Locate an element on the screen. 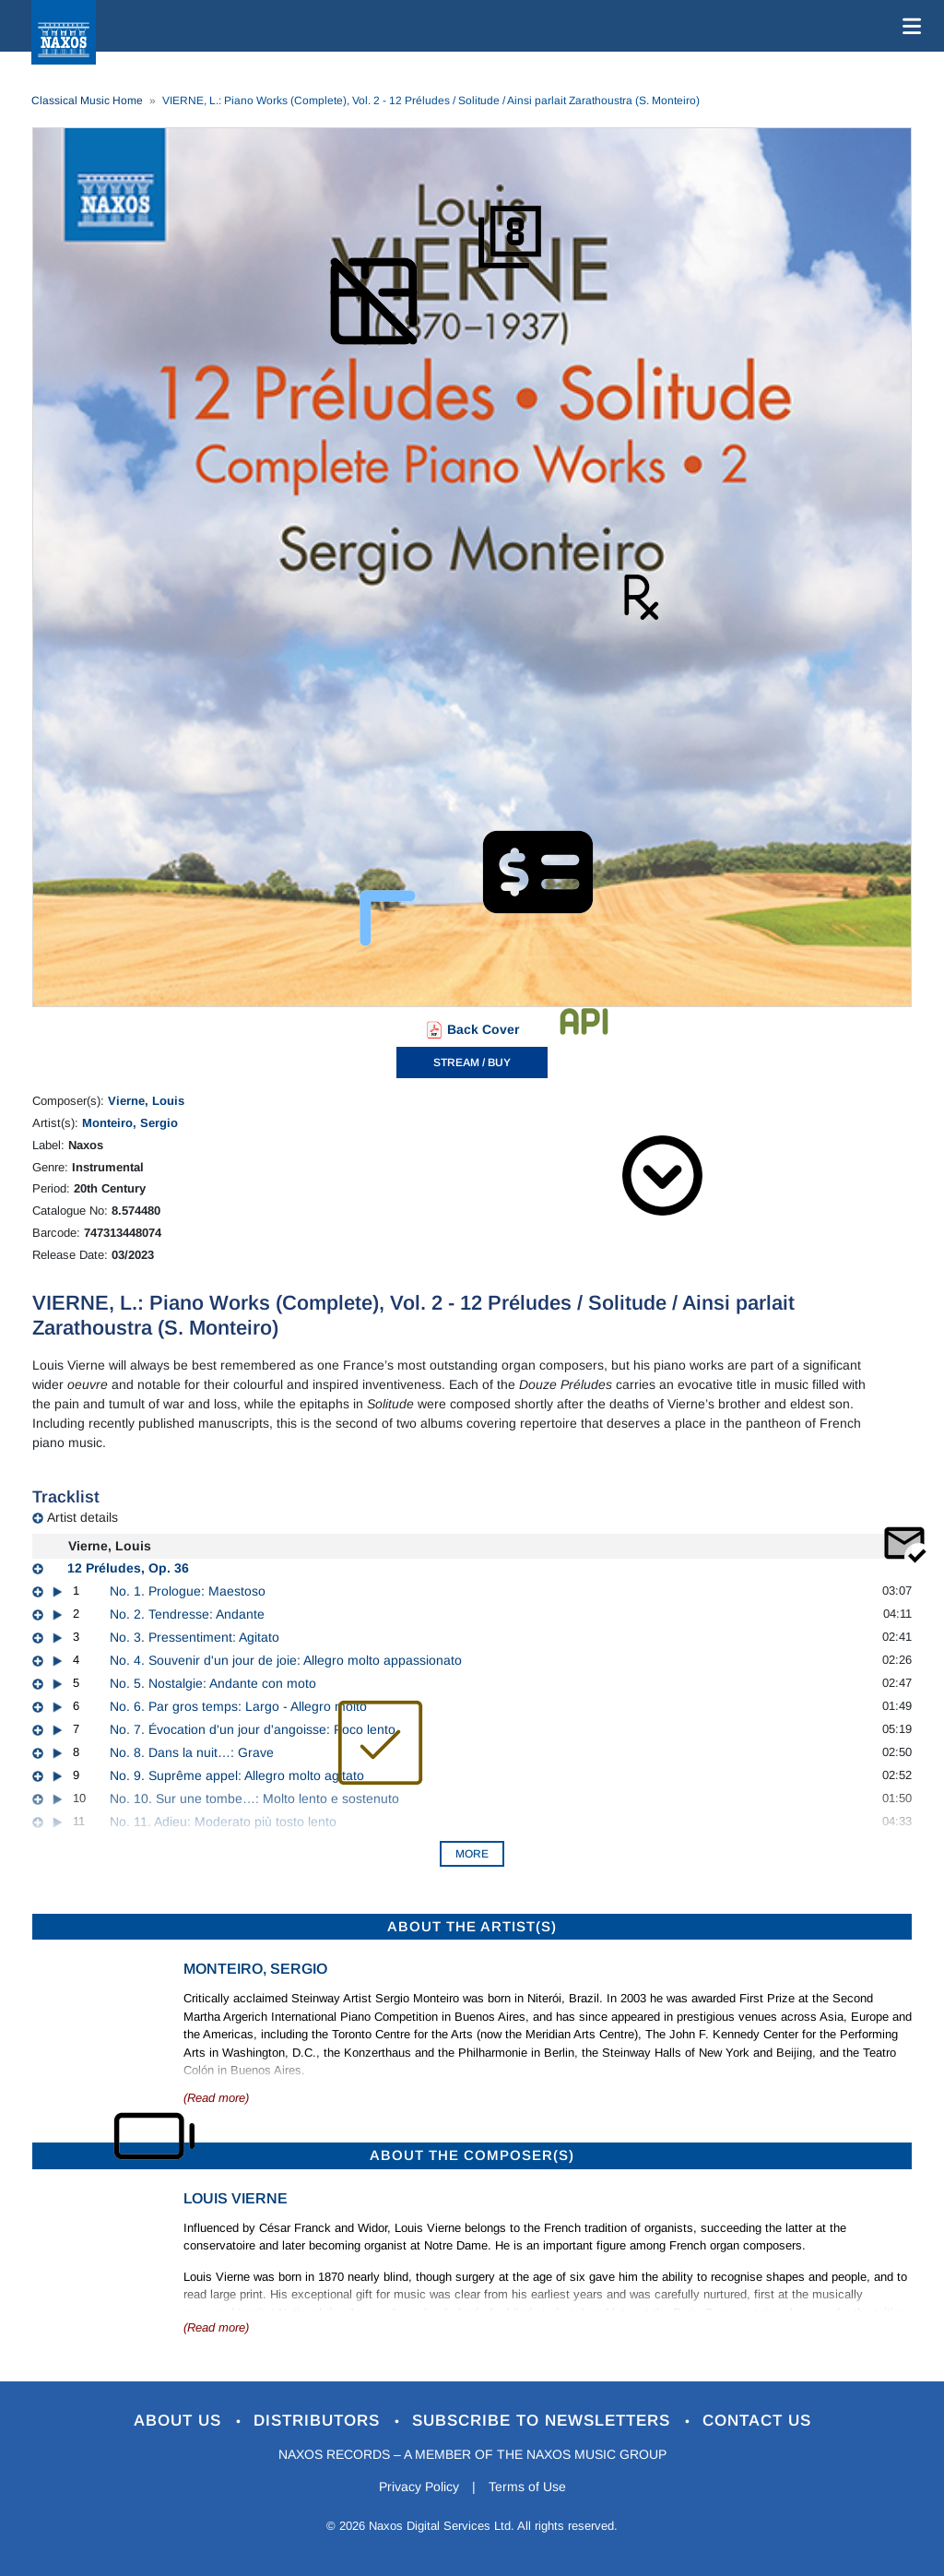 This screenshot has width=944, height=2576. view prescription details is located at coordinates (640, 597).